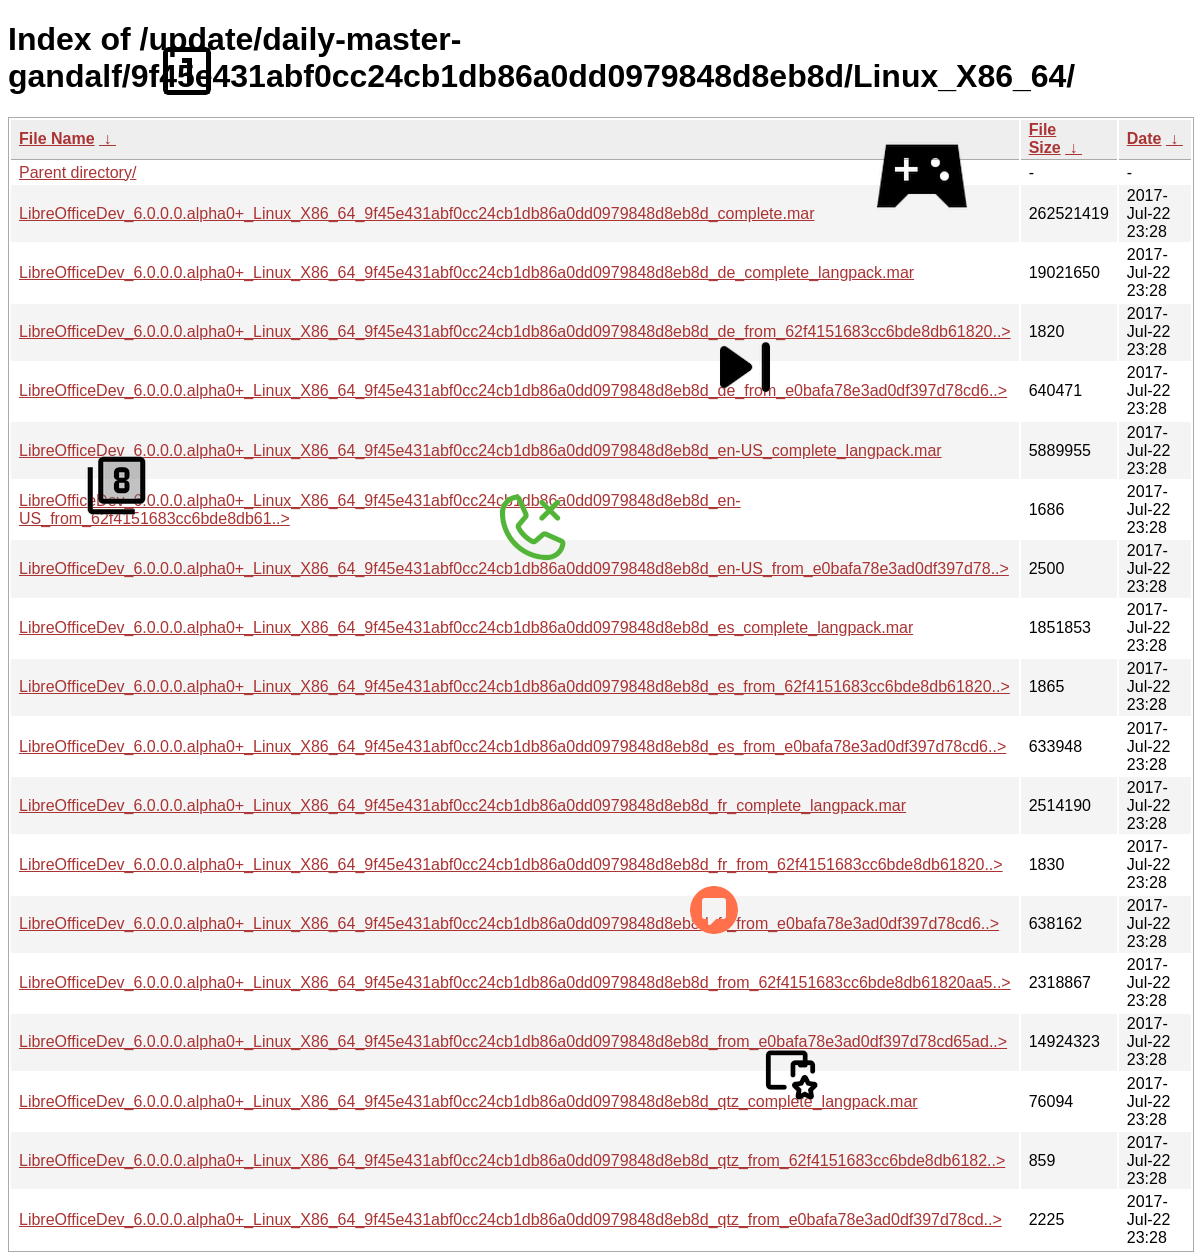  I want to click on favorite or star a connected device, so click(790, 1072).